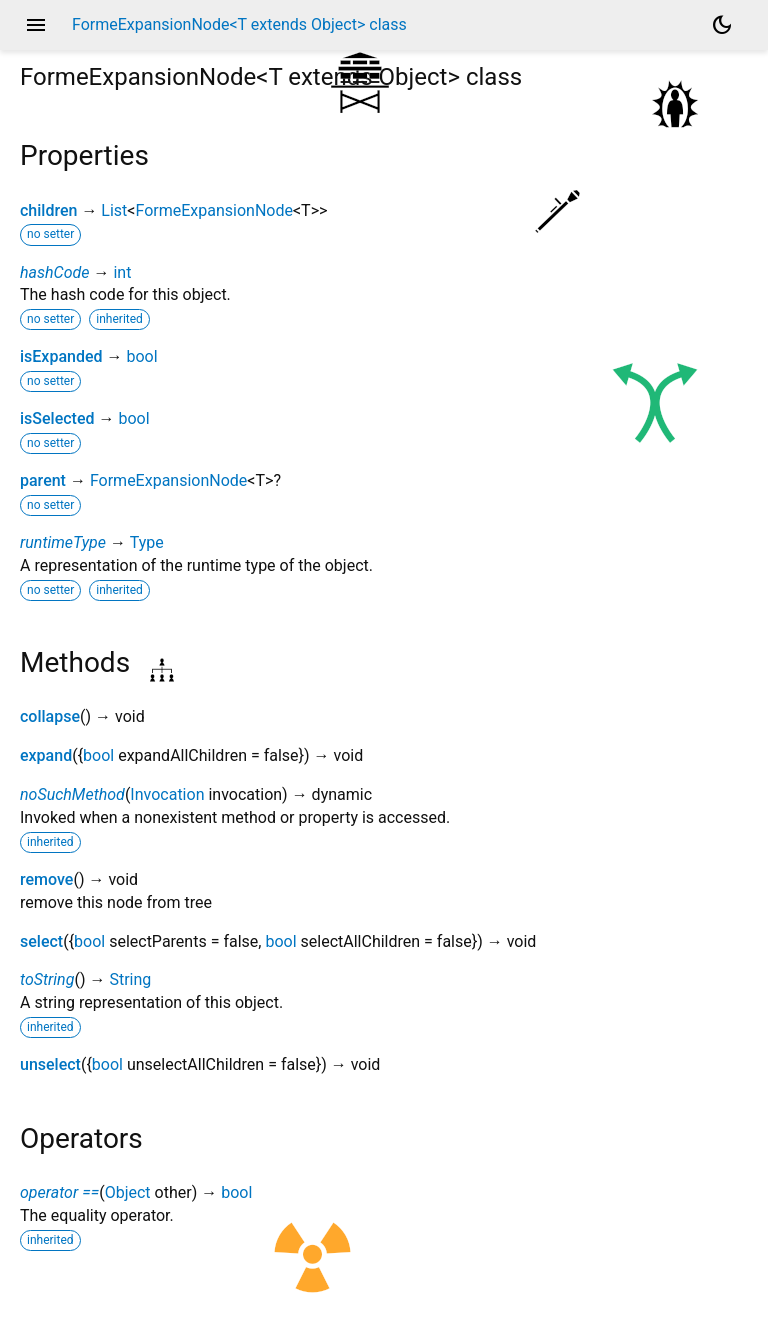  What do you see at coordinates (675, 104) in the screenshot?
I see `activate aura or special ability` at bounding box center [675, 104].